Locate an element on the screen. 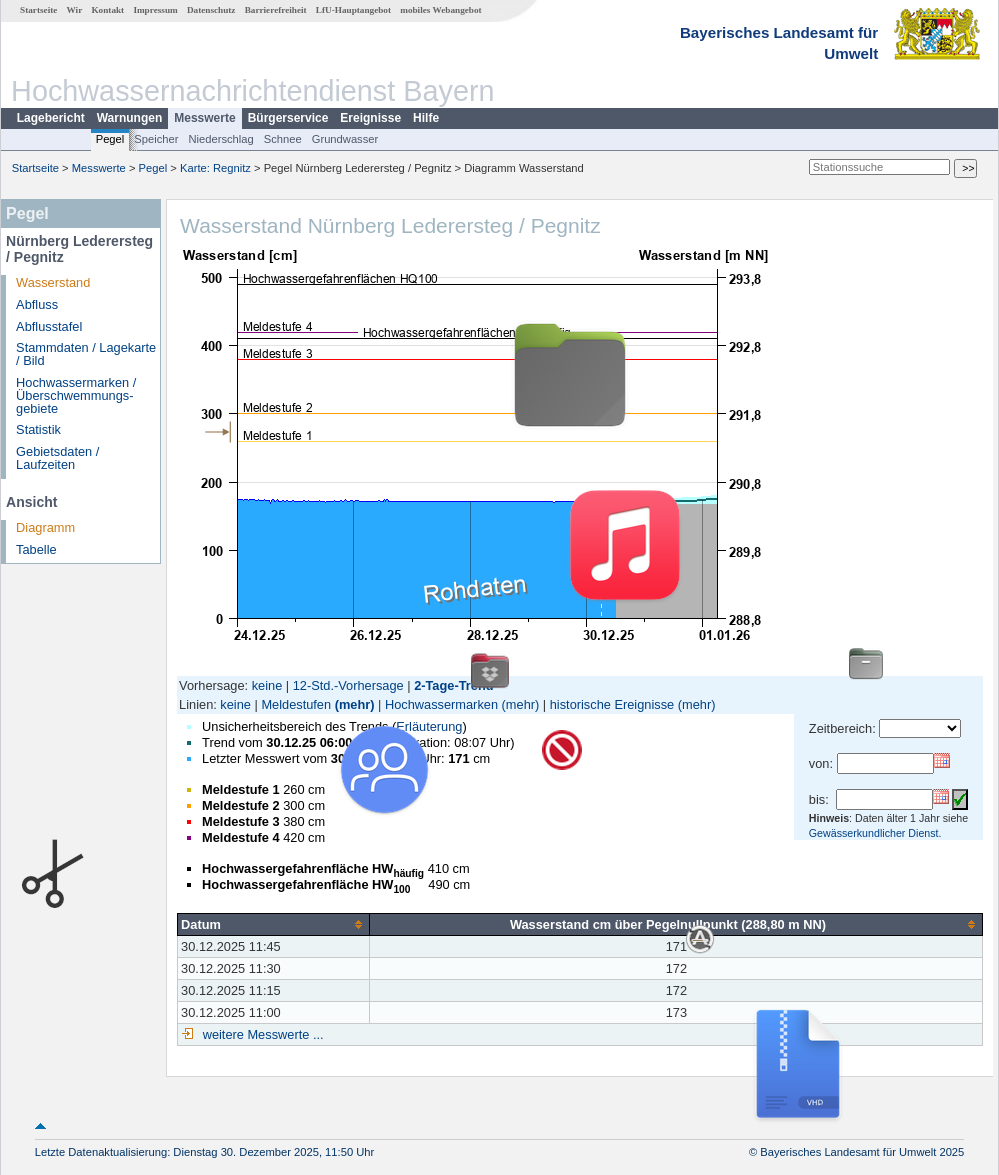 The height and width of the screenshot is (1175, 999). open the file manager application is located at coordinates (866, 663).